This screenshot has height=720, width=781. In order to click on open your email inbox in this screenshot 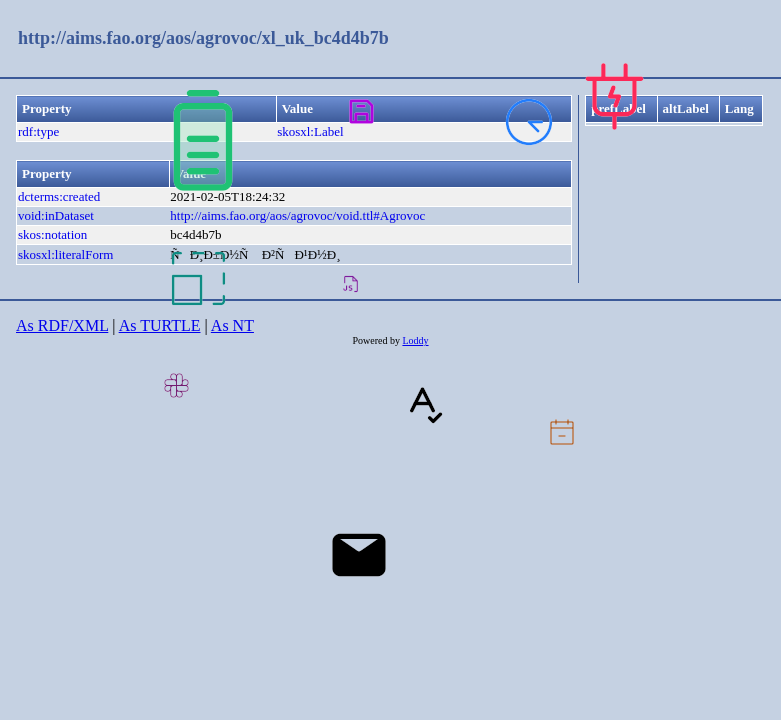, I will do `click(359, 555)`.